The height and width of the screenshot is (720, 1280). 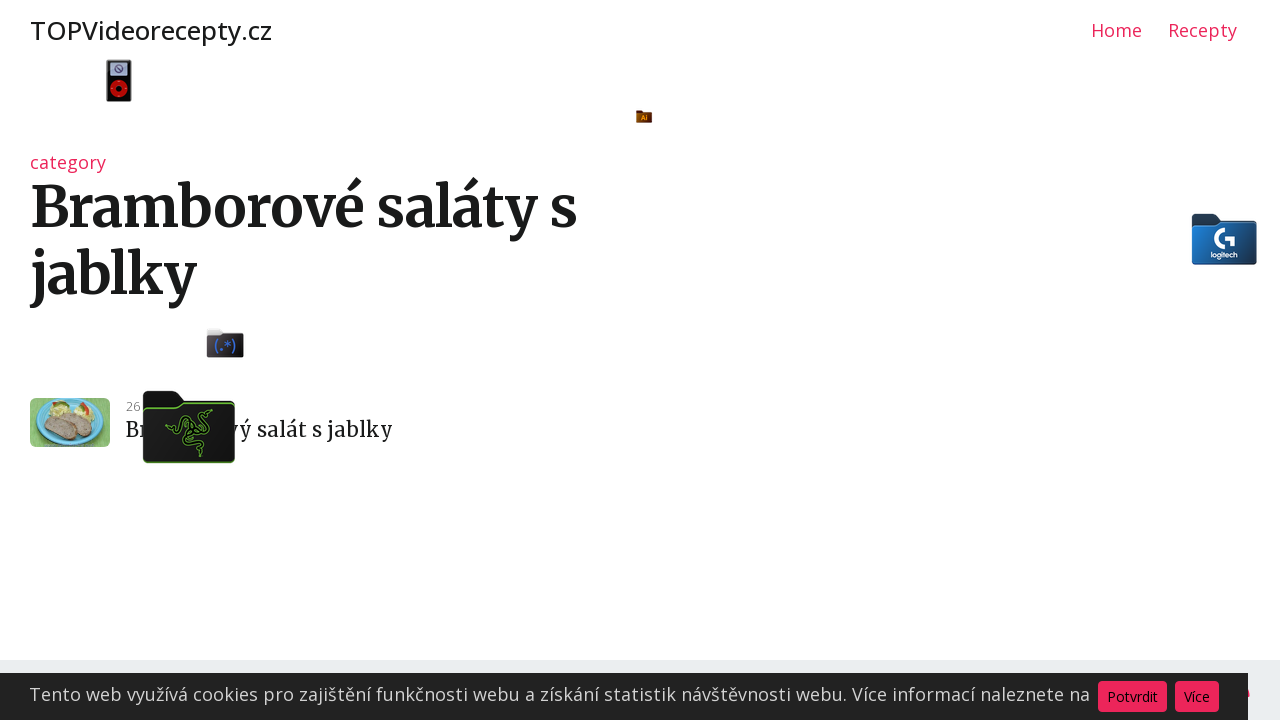 What do you see at coordinates (118, 80) in the screenshot?
I see `iPod device with sync disabled or unavailable` at bounding box center [118, 80].